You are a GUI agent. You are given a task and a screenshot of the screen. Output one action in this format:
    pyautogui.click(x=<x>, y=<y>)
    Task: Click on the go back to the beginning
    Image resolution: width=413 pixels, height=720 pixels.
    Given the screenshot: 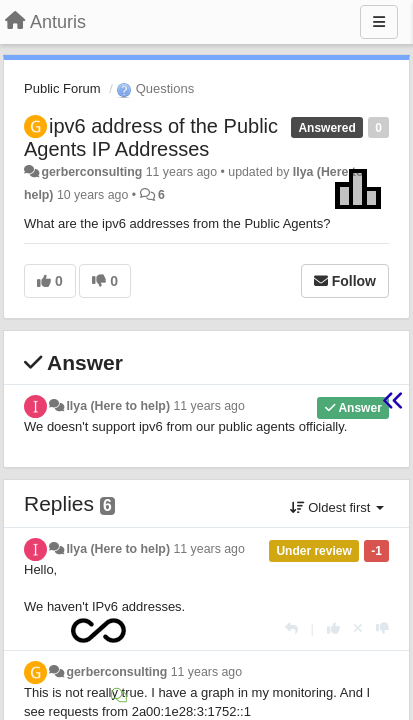 What is the action you would take?
    pyautogui.click(x=392, y=400)
    